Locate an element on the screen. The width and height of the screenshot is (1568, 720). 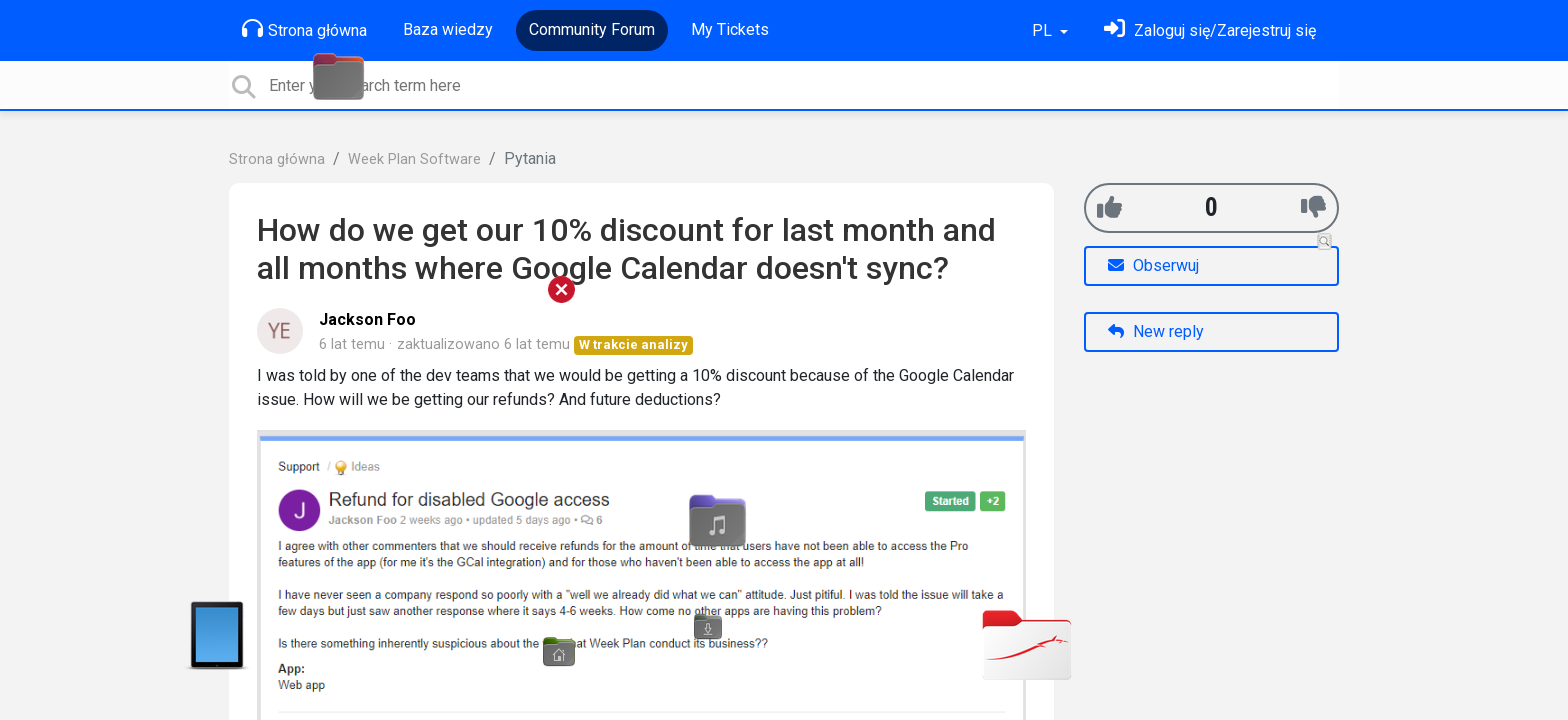
open bitdefender security folder is located at coordinates (1026, 647).